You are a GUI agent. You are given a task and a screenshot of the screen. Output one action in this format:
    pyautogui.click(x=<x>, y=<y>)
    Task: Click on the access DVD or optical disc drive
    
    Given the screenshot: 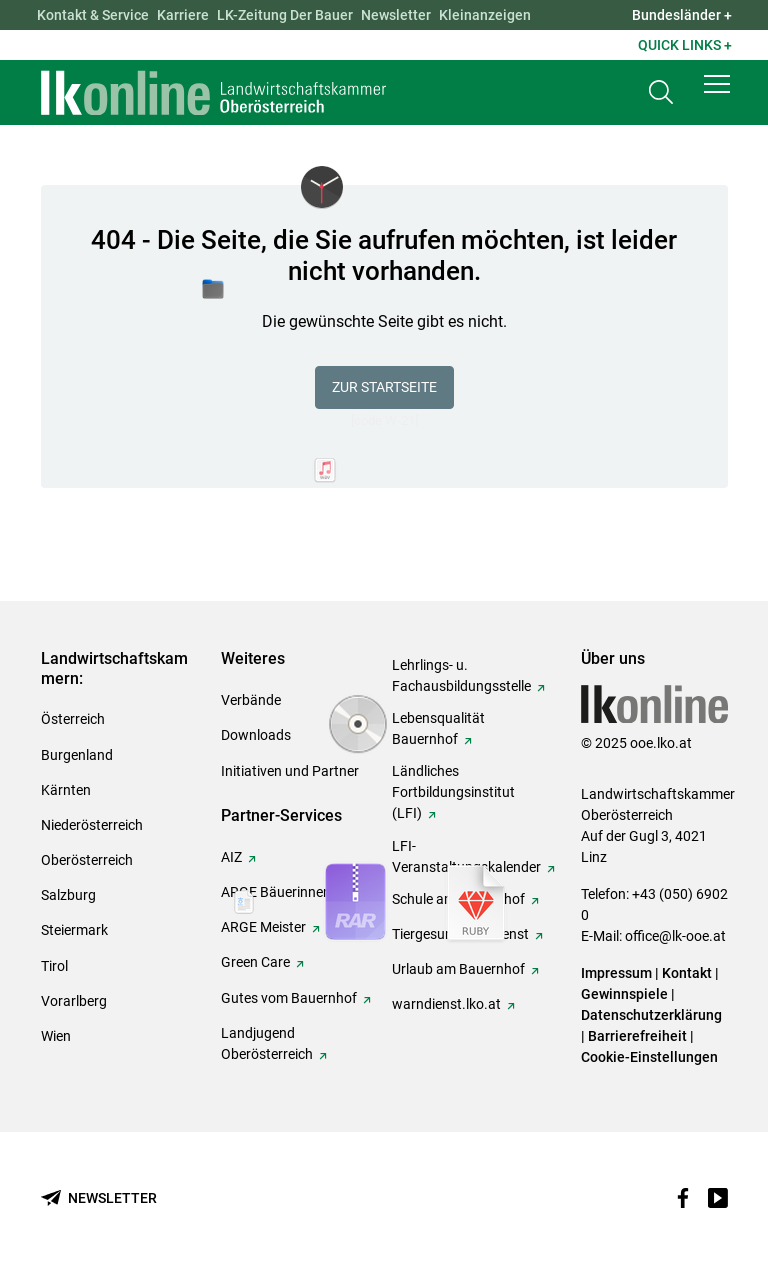 What is the action you would take?
    pyautogui.click(x=358, y=724)
    